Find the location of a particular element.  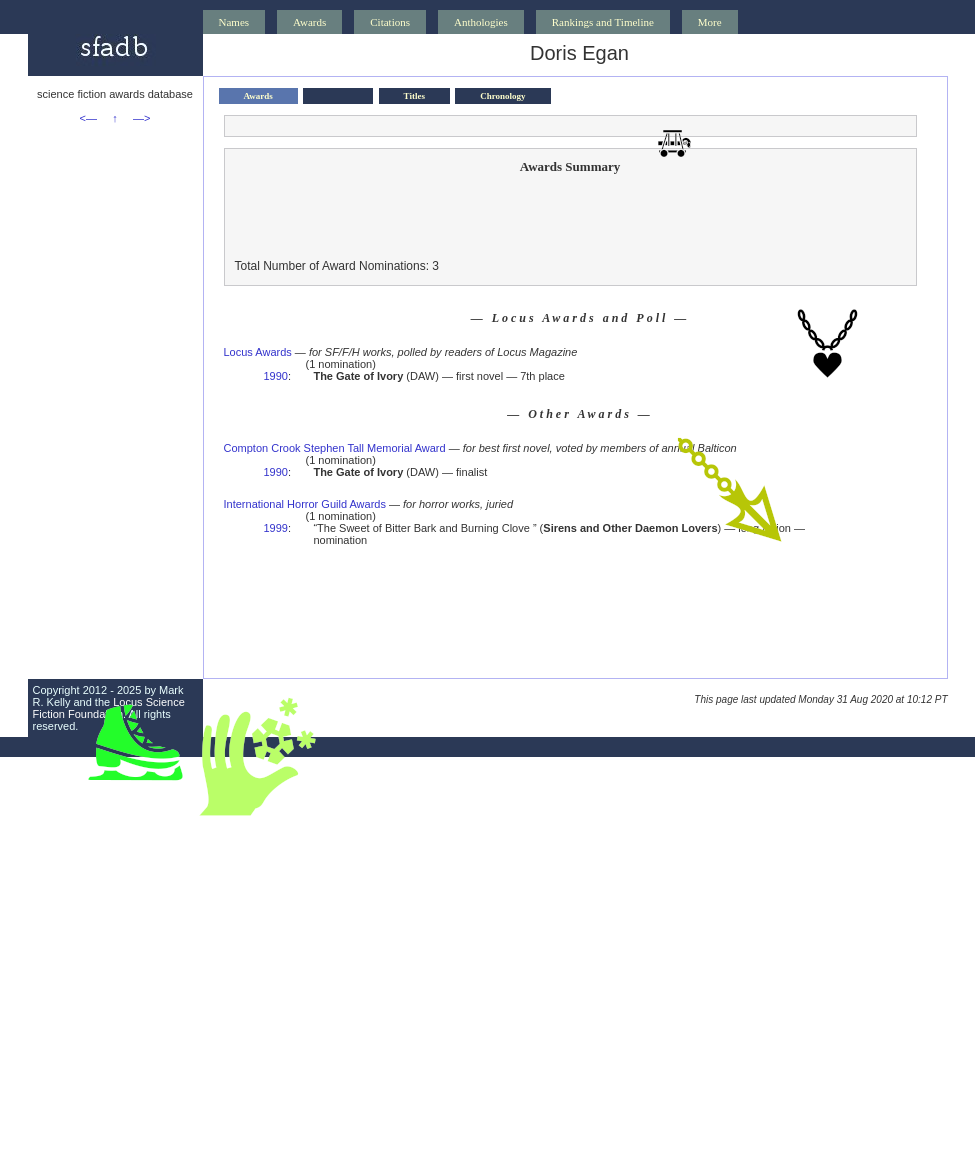

cast an ice or frost spell is located at coordinates (258, 756).